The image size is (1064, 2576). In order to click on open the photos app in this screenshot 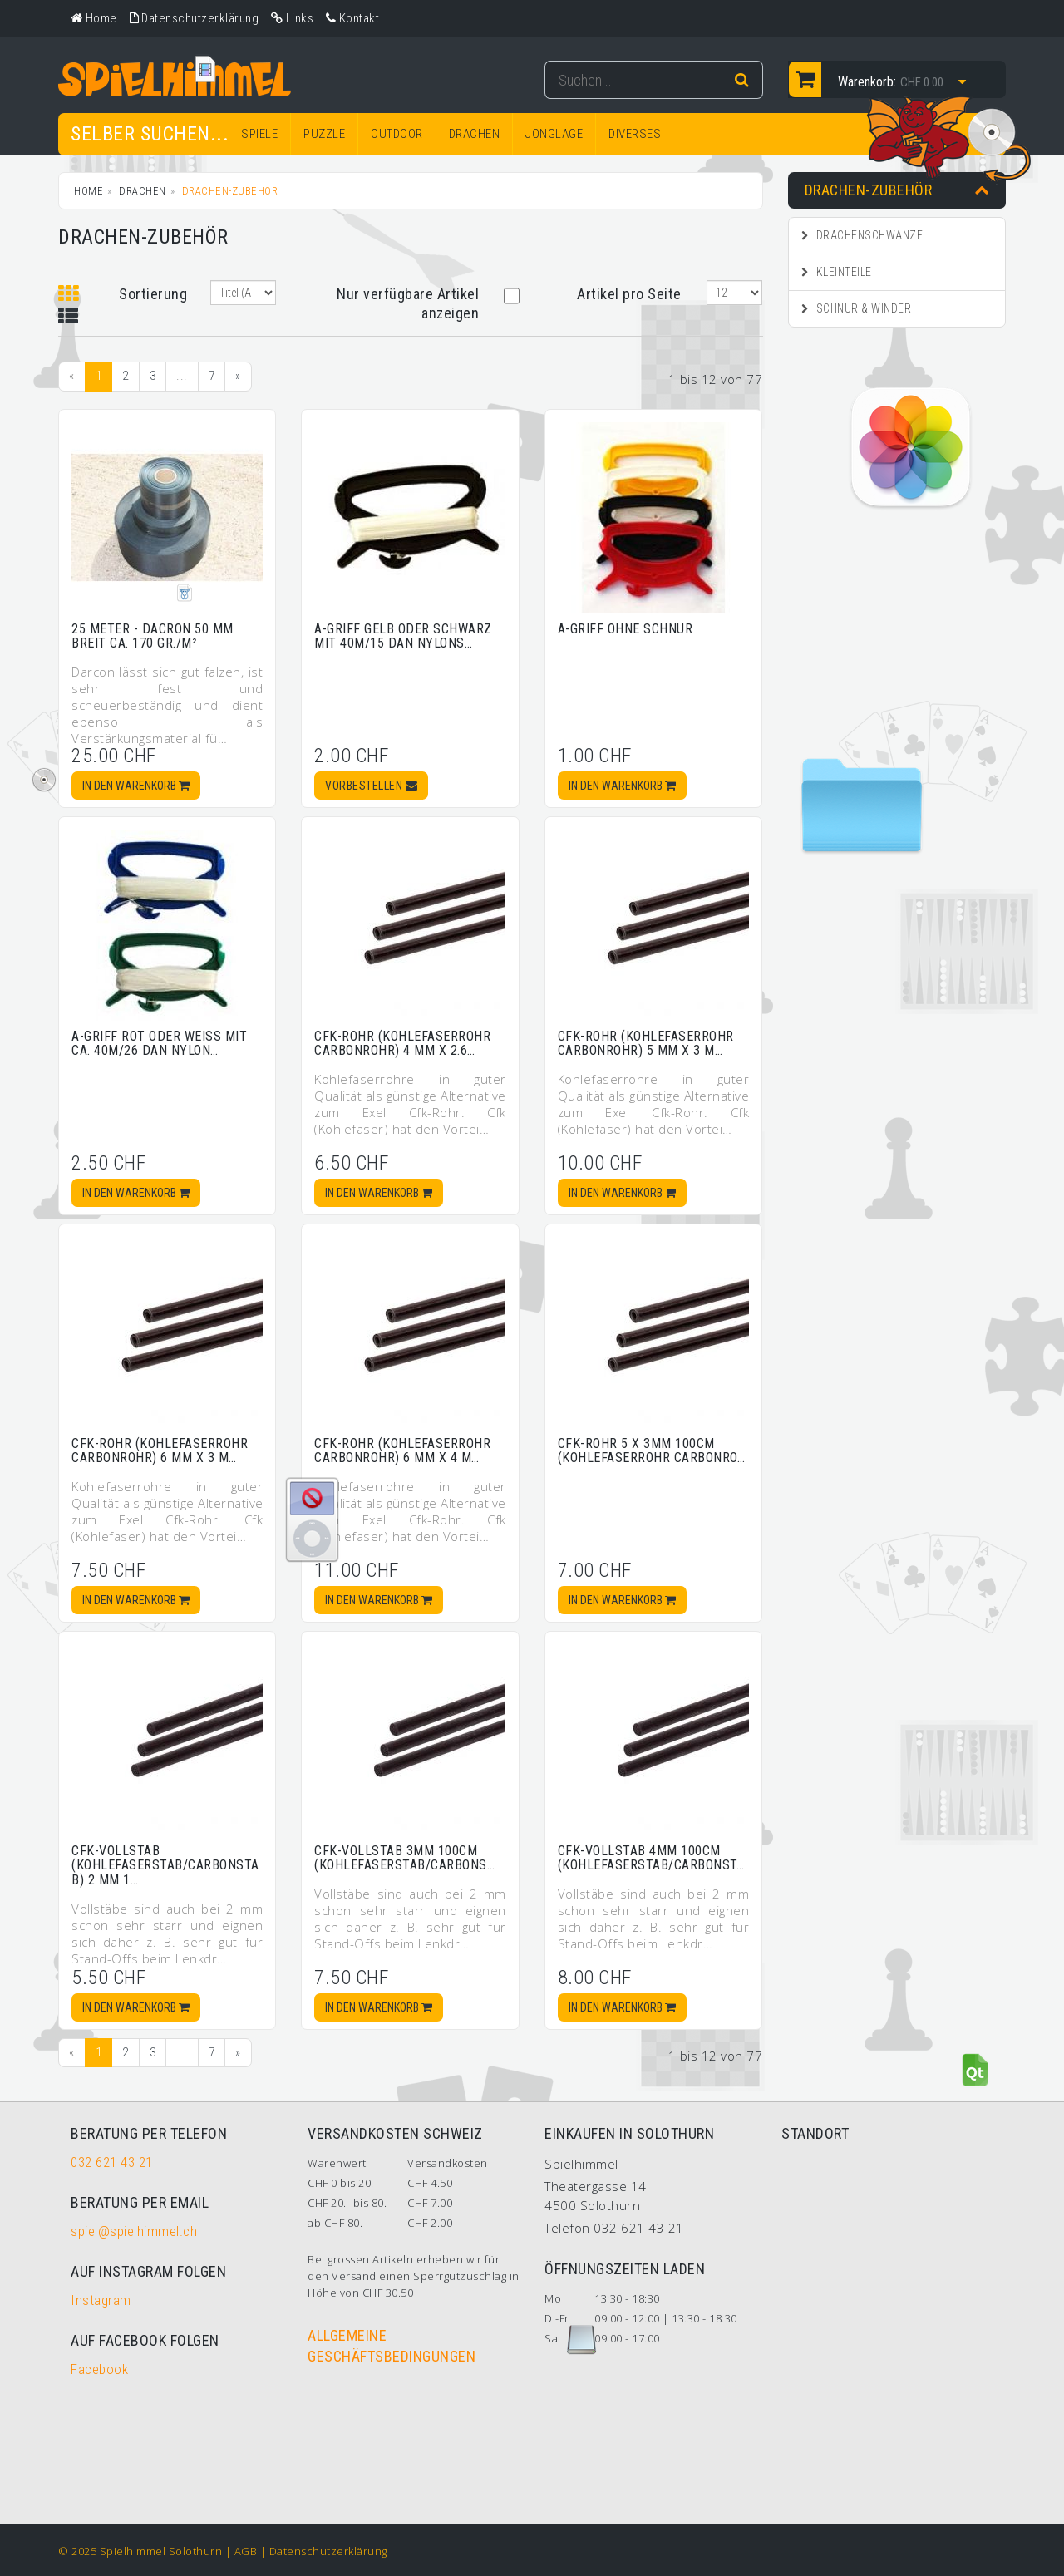, I will do `click(910, 446)`.